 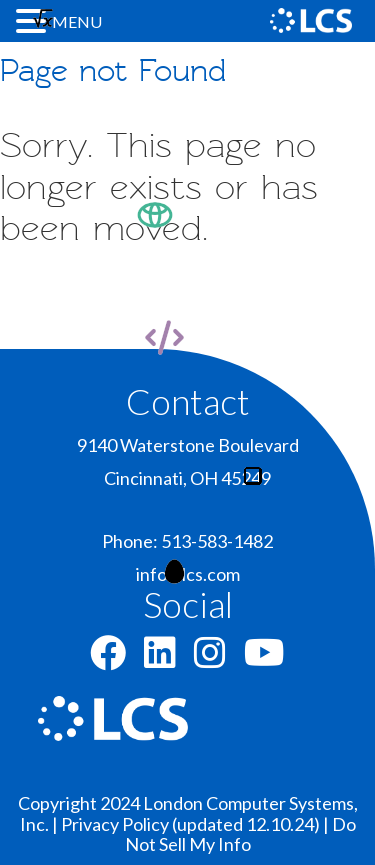 I want to click on access square root calculator function, so click(x=43, y=18).